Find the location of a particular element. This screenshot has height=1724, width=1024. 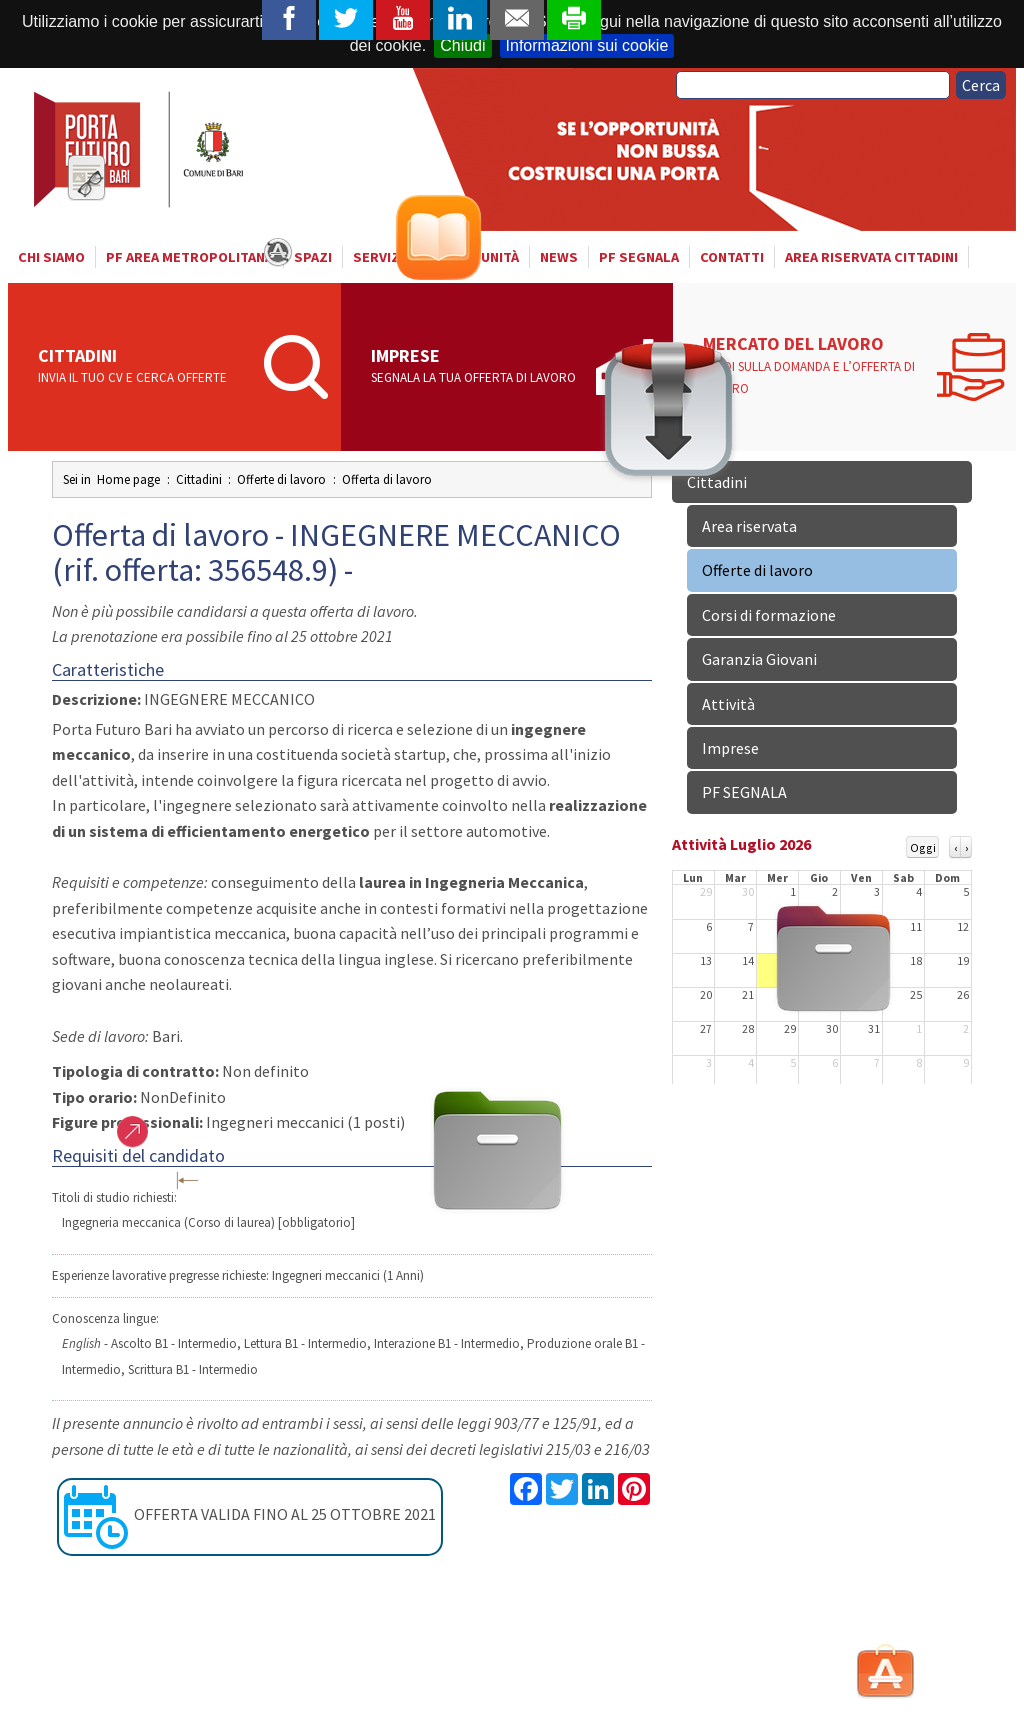

open the nautilus file manager is located at coordinates (497, 1150).